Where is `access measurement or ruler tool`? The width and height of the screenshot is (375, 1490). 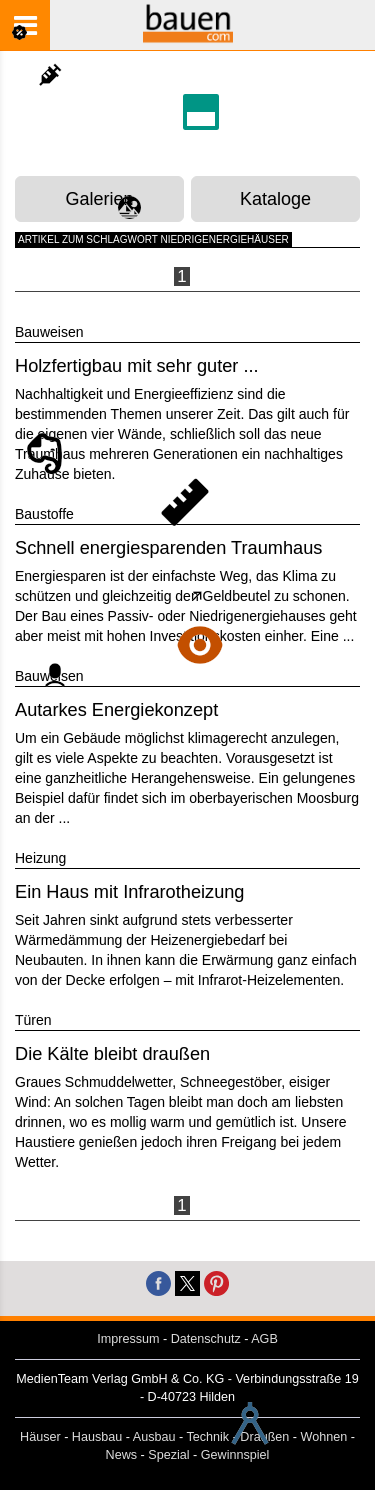
access measurement or ruler tool is located at coordinates (185, 501).